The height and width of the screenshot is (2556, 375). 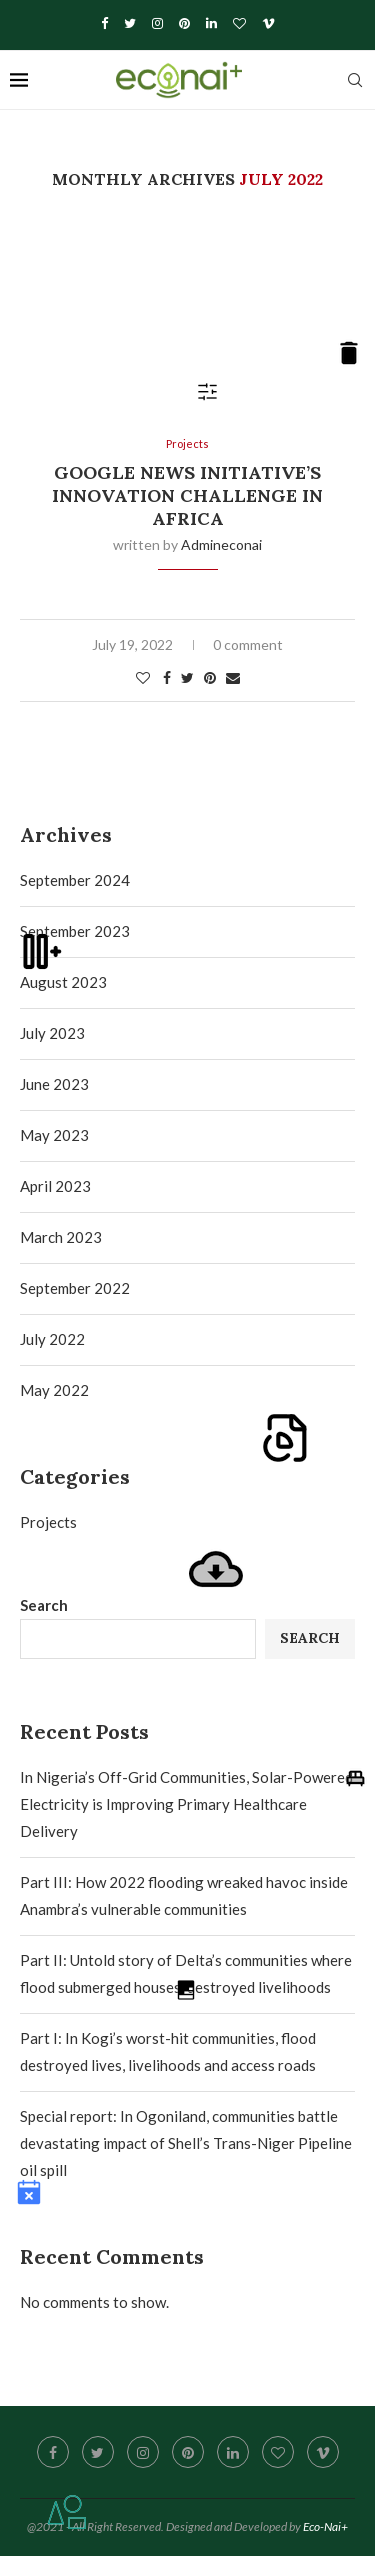 What do you see at coordinates (216, 1569) in the screenshot?
I see `download file from cloud storage` at bounding box center [216, 1569].